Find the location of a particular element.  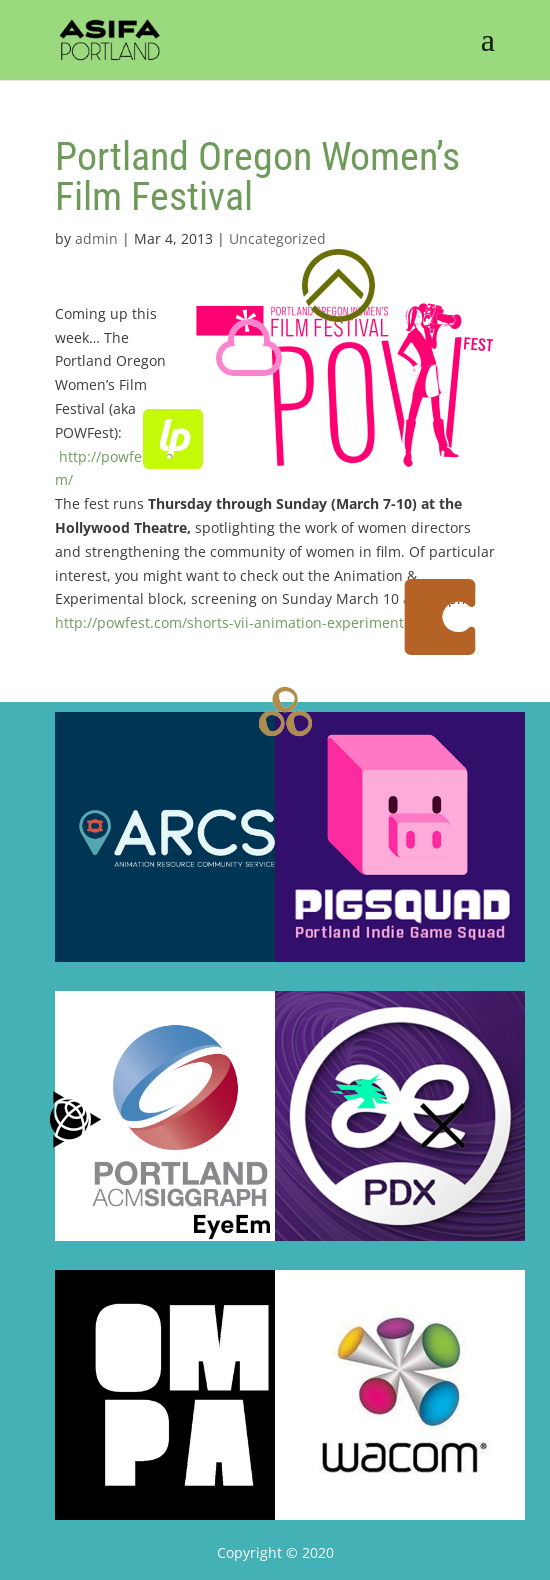

trimble company logo is located at coordinates (75, 1119).